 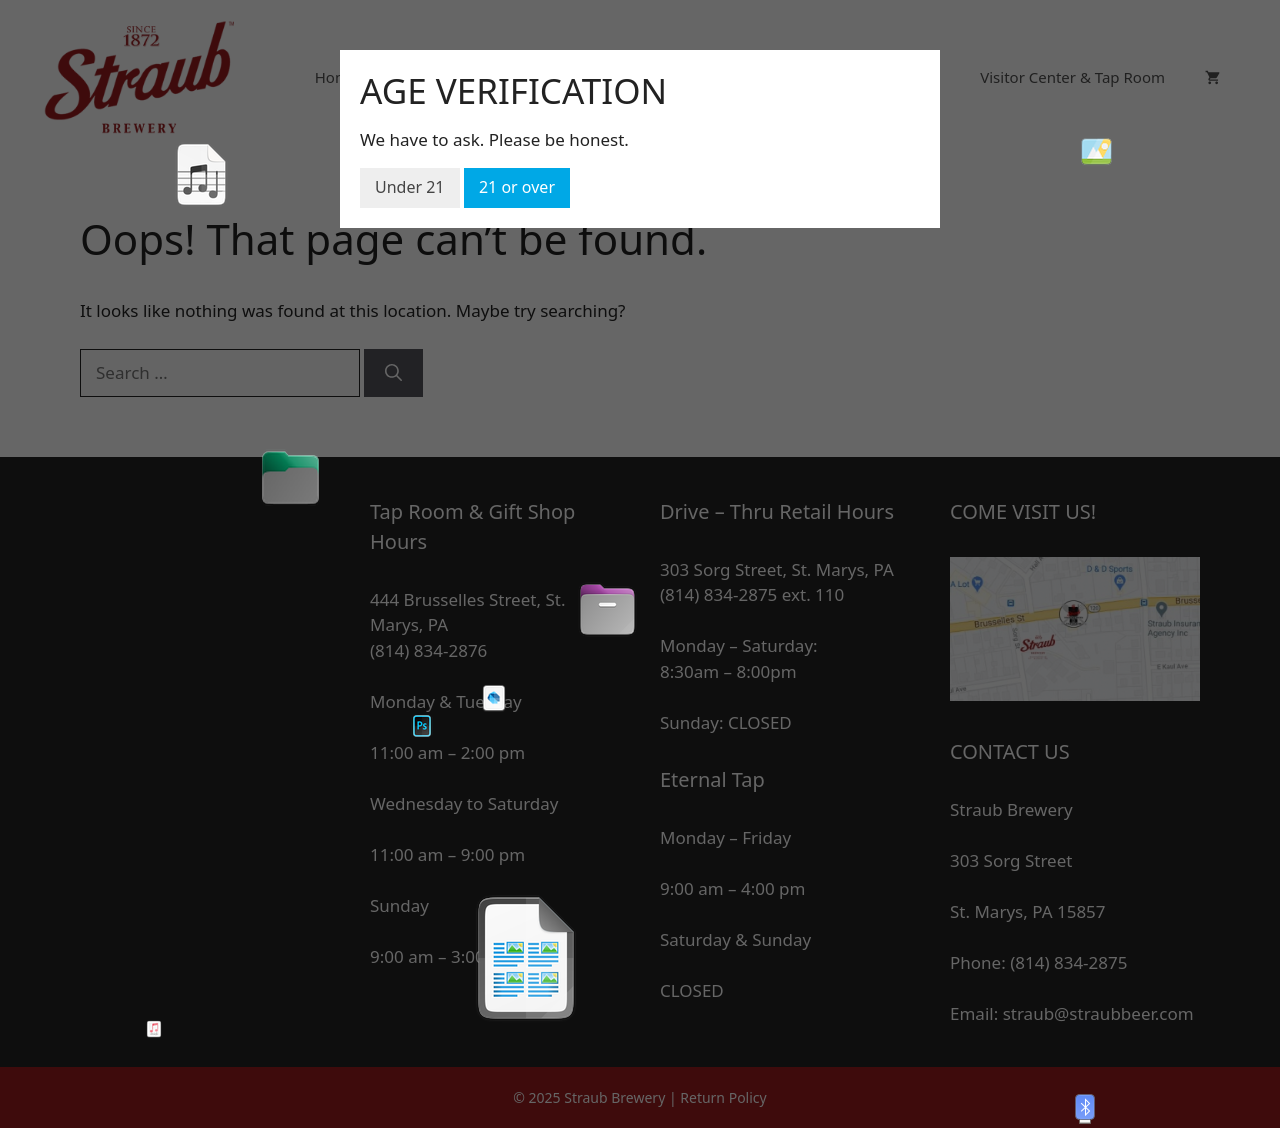 What do you see at coordinates (290, 477) in the screenshot?
I see `indicates a folder is ready to accept a dropped file` at bounding box center [290, 477].